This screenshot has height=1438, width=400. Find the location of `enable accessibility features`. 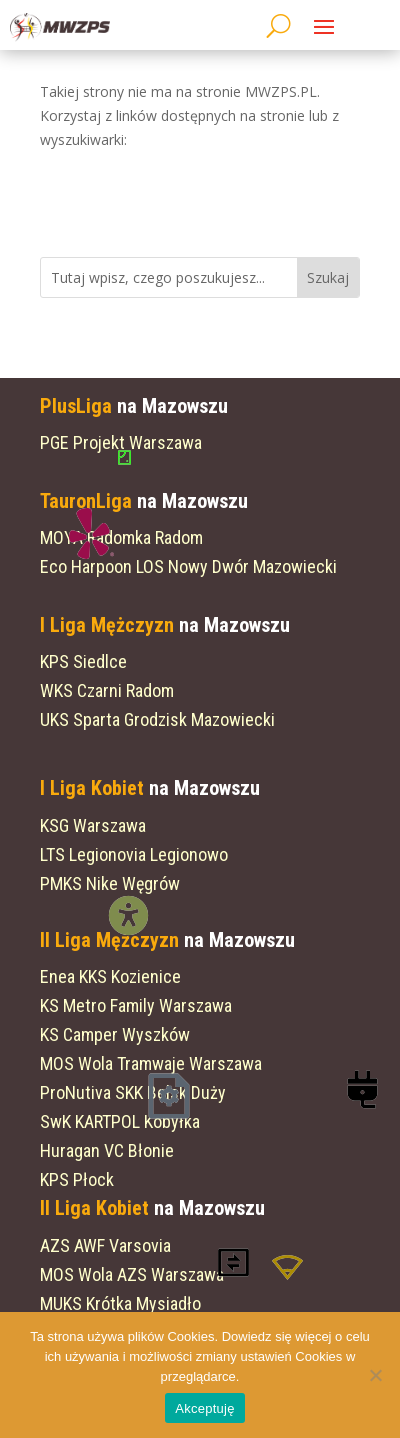

enable accessibility features is located at coordinates (128, 915).